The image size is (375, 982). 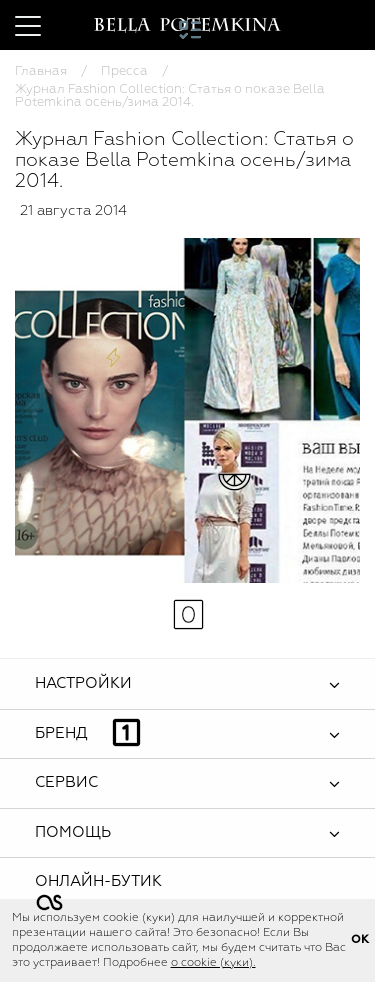 I want to click on indicates fast or instant action, so click(x=113, y=357).